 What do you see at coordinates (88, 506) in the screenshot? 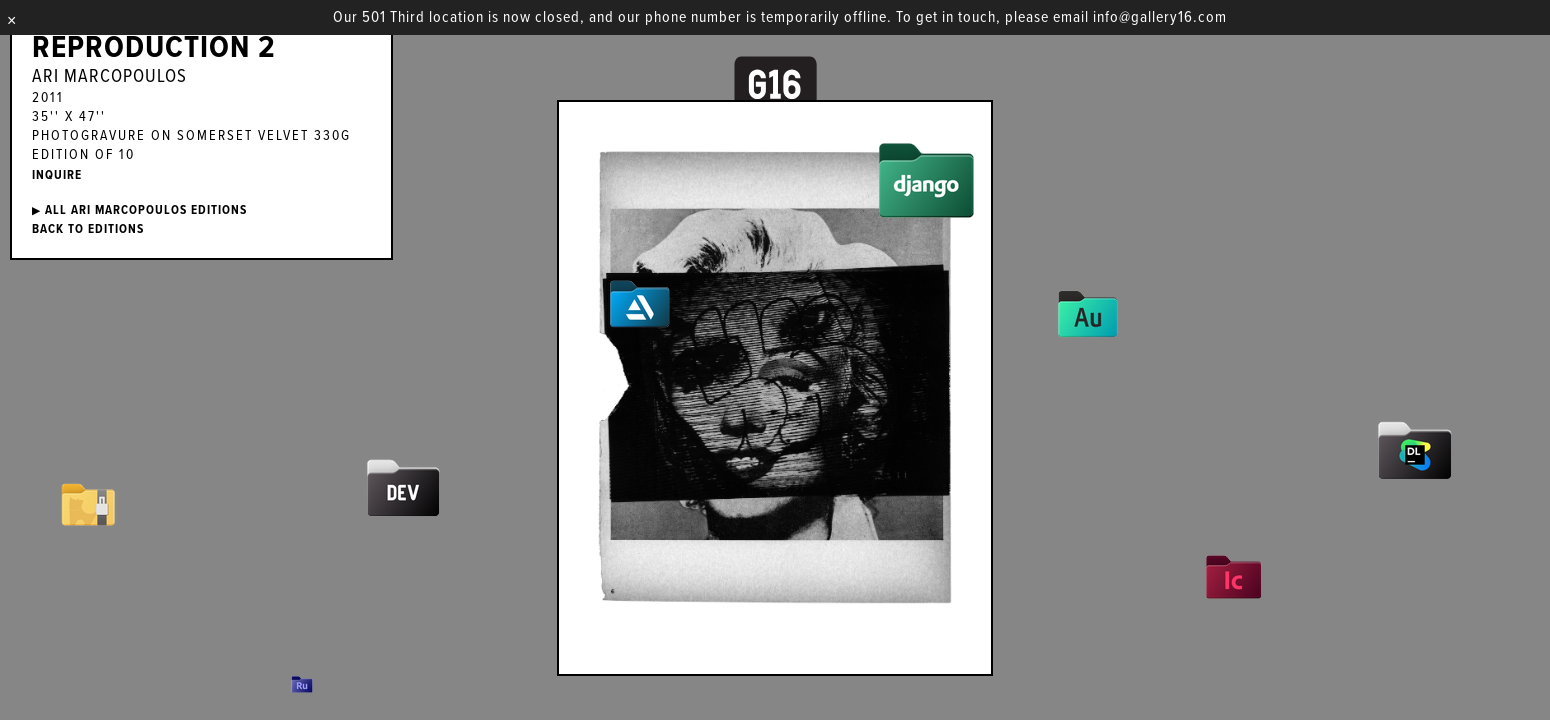
I see `folder containing nanazip compressed archives` at bounding box center [88, 506].